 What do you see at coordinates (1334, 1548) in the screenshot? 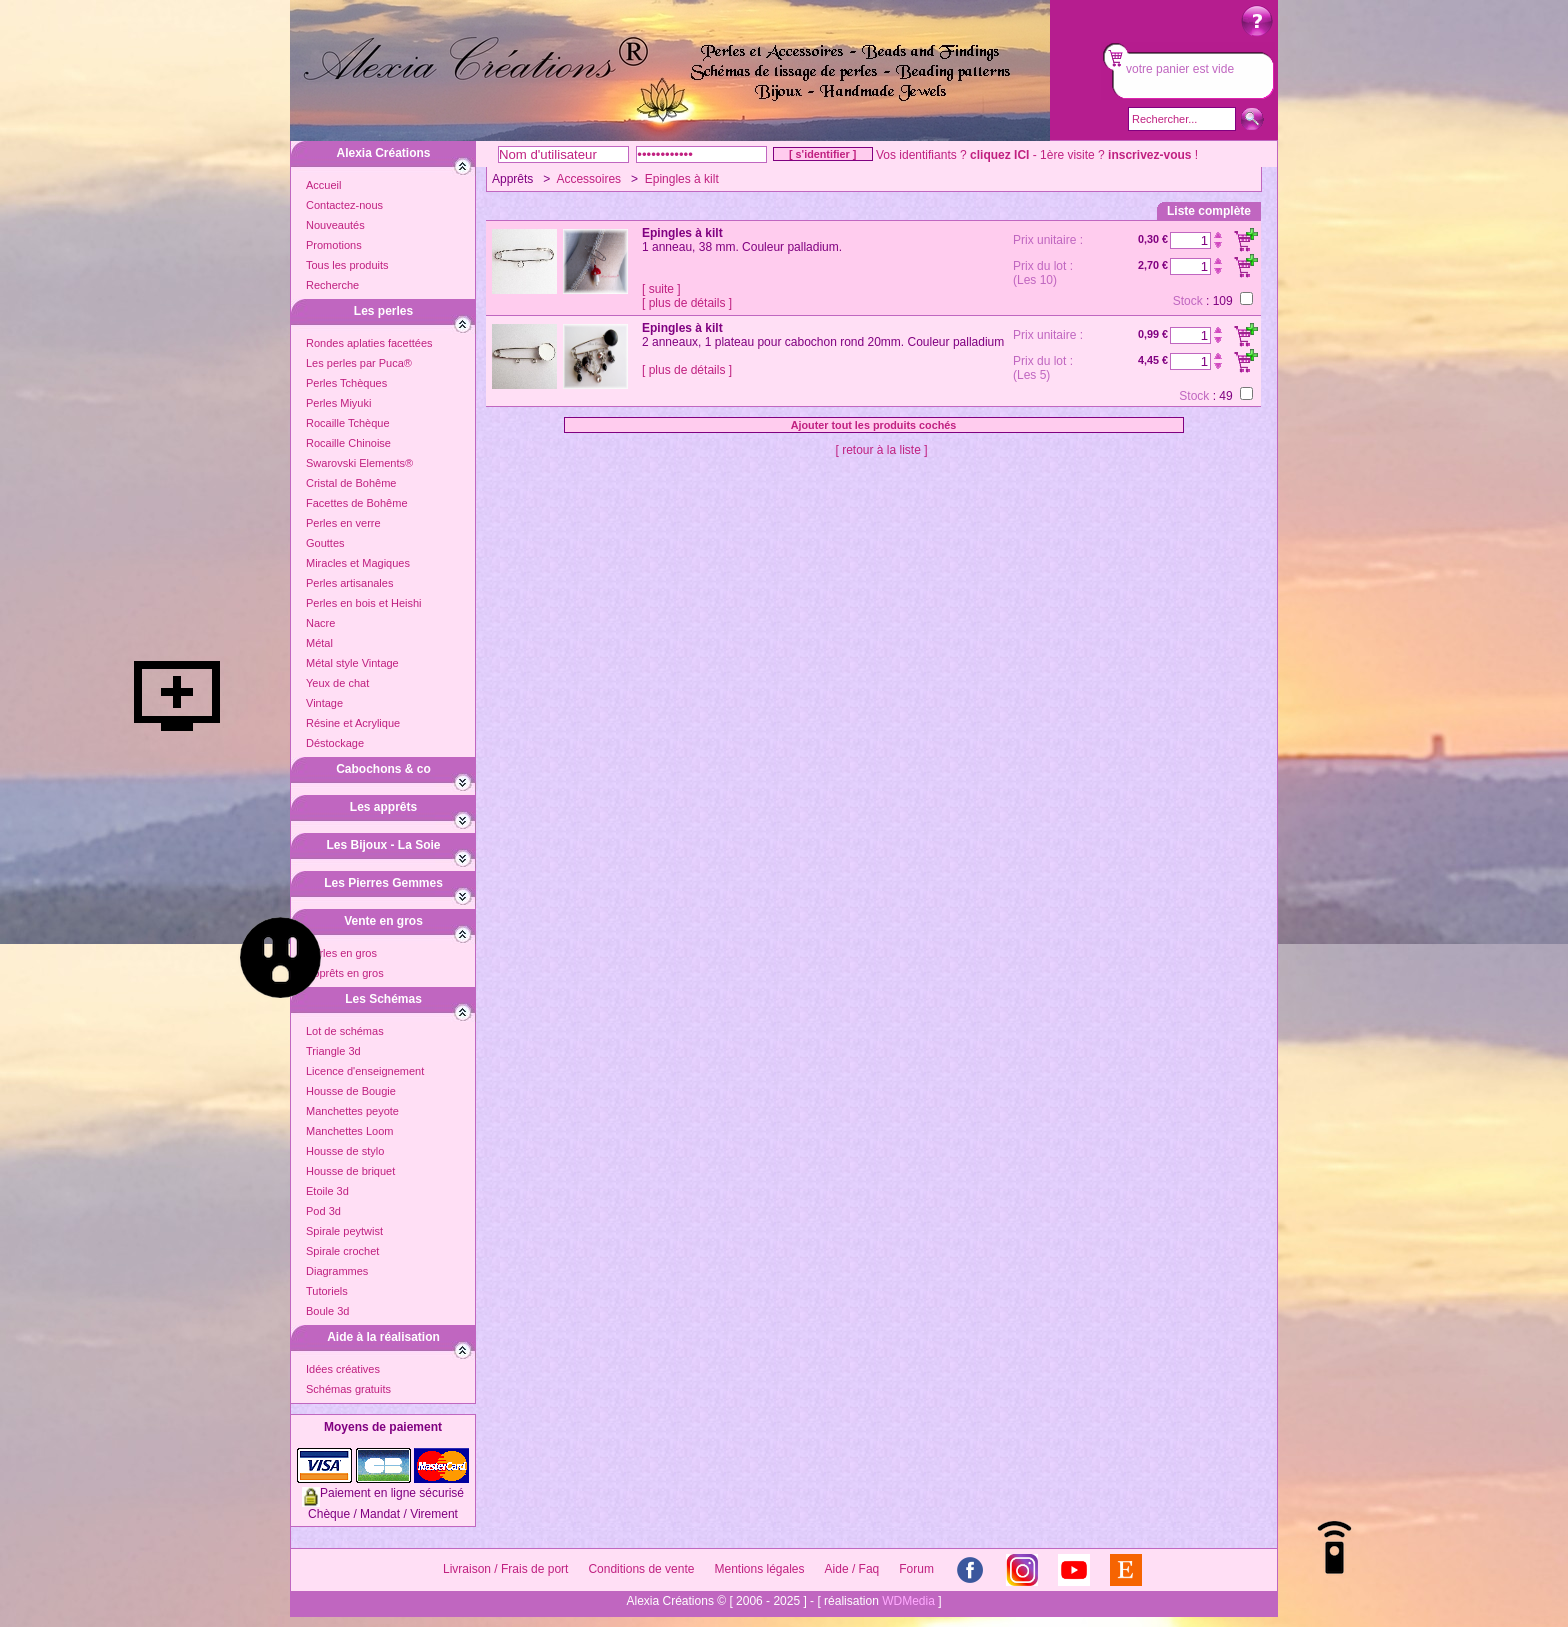
I see `access remote control settings` at bounding box center [1334, 1548].